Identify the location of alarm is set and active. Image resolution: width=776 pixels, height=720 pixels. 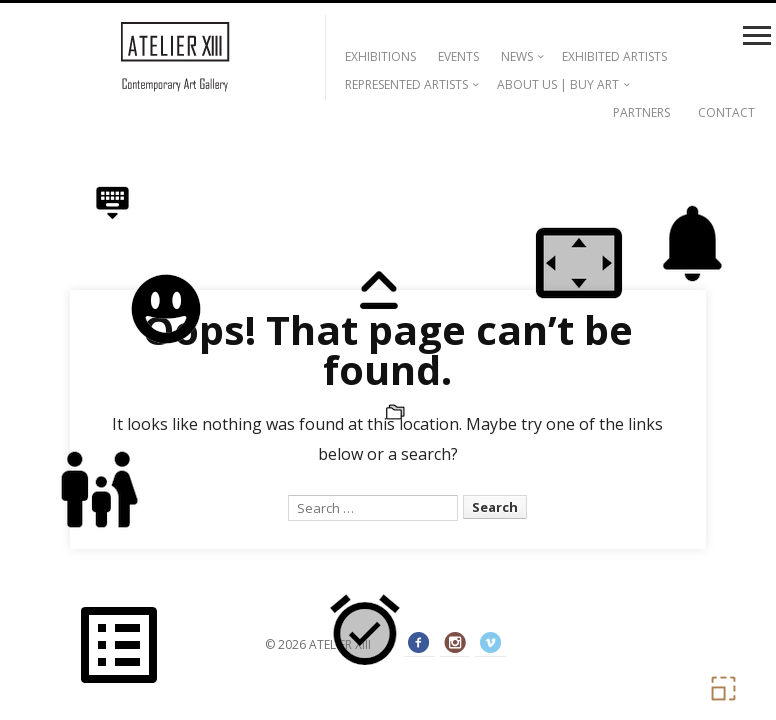
(365, 630).